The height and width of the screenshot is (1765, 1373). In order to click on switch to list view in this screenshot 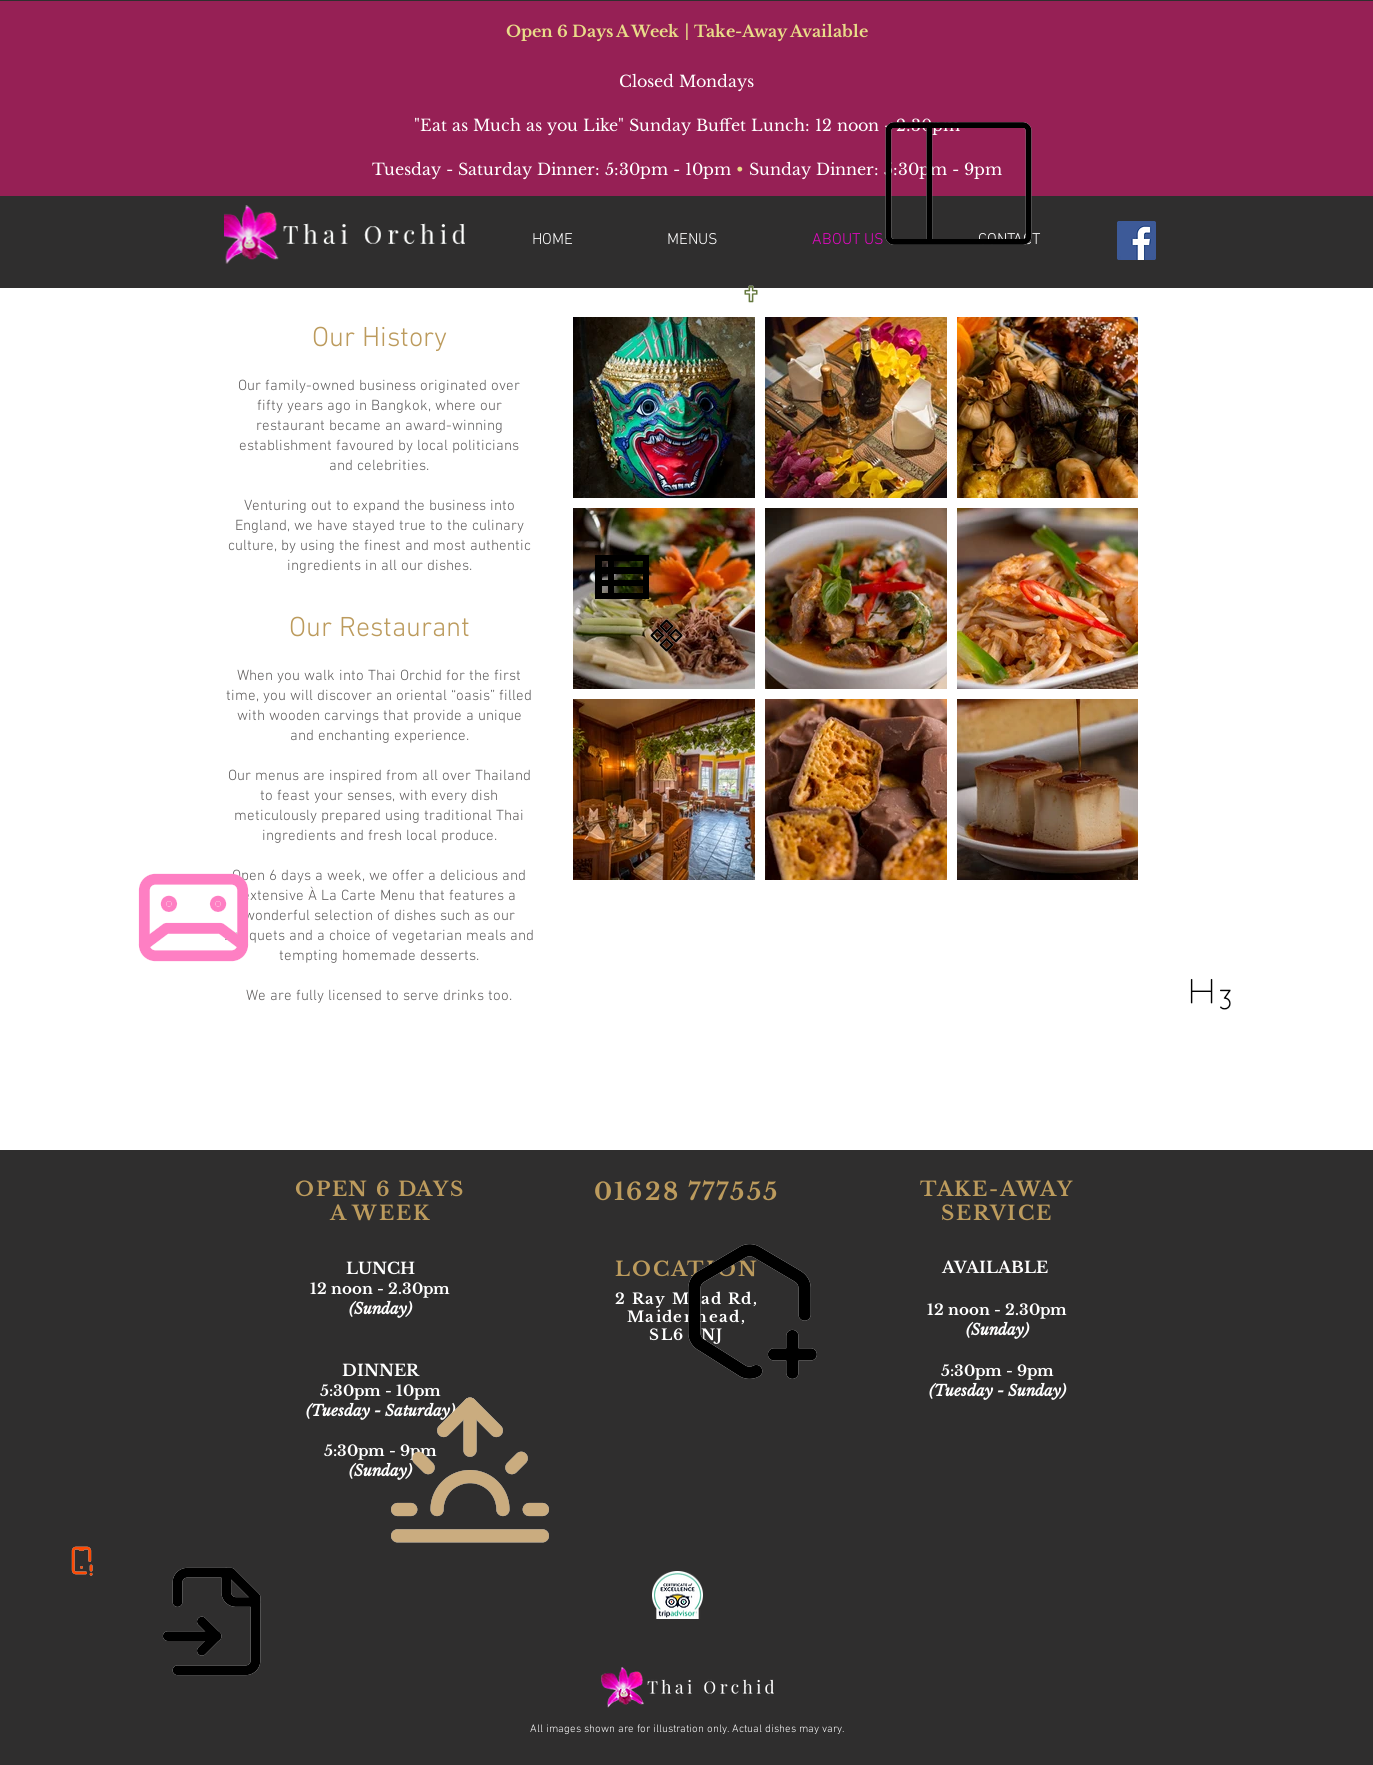, I will do `click(624, 577)`.